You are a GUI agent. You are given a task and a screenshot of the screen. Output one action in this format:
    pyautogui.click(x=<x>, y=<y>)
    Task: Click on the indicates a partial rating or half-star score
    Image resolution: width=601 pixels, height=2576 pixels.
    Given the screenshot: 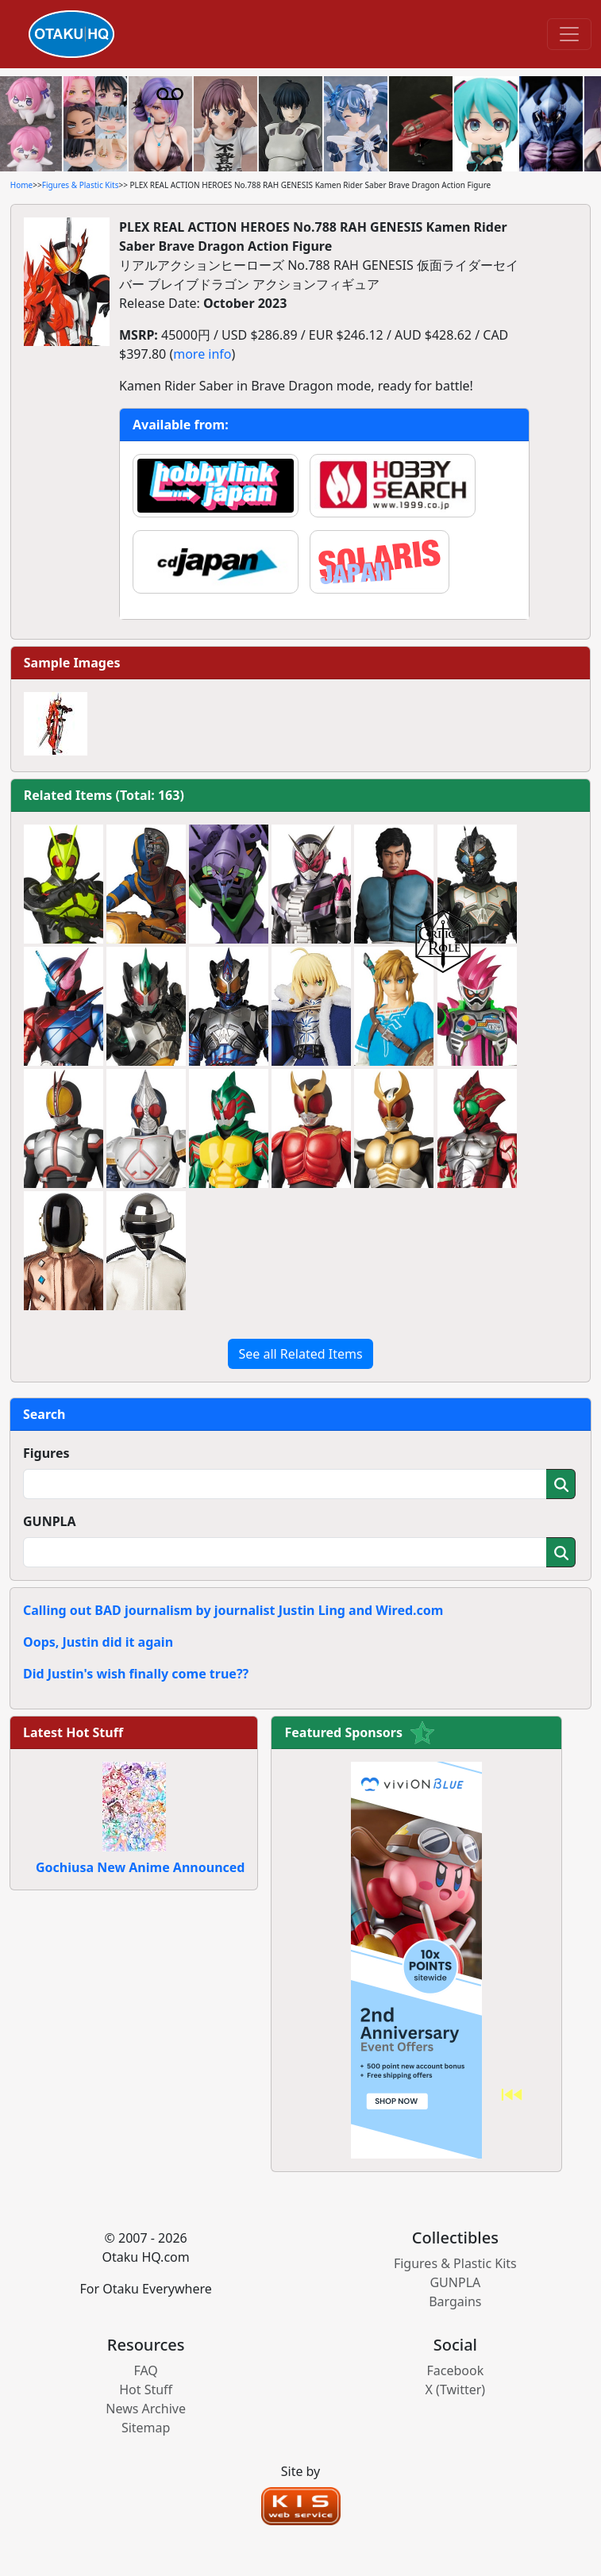 What is the action you would take?
    pyautogui.click(x=422, y=1733)
    